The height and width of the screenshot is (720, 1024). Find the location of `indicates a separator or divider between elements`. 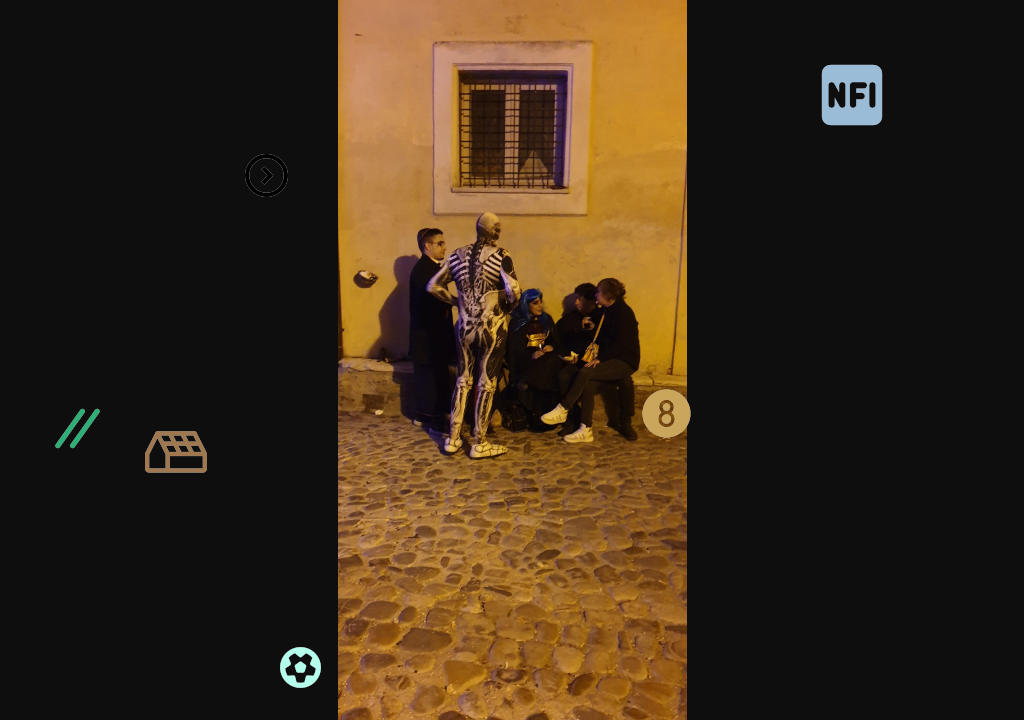

indicates a separator or divider between elements is located at coordinates (77, 428).